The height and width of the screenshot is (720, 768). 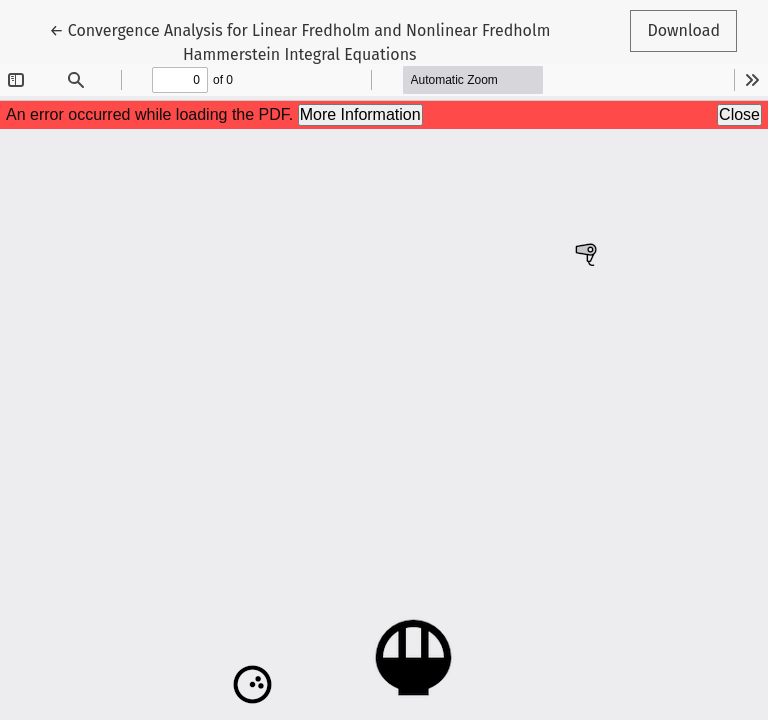 I want to click on access bowling or sports-related features, so click(x=252, y=684).